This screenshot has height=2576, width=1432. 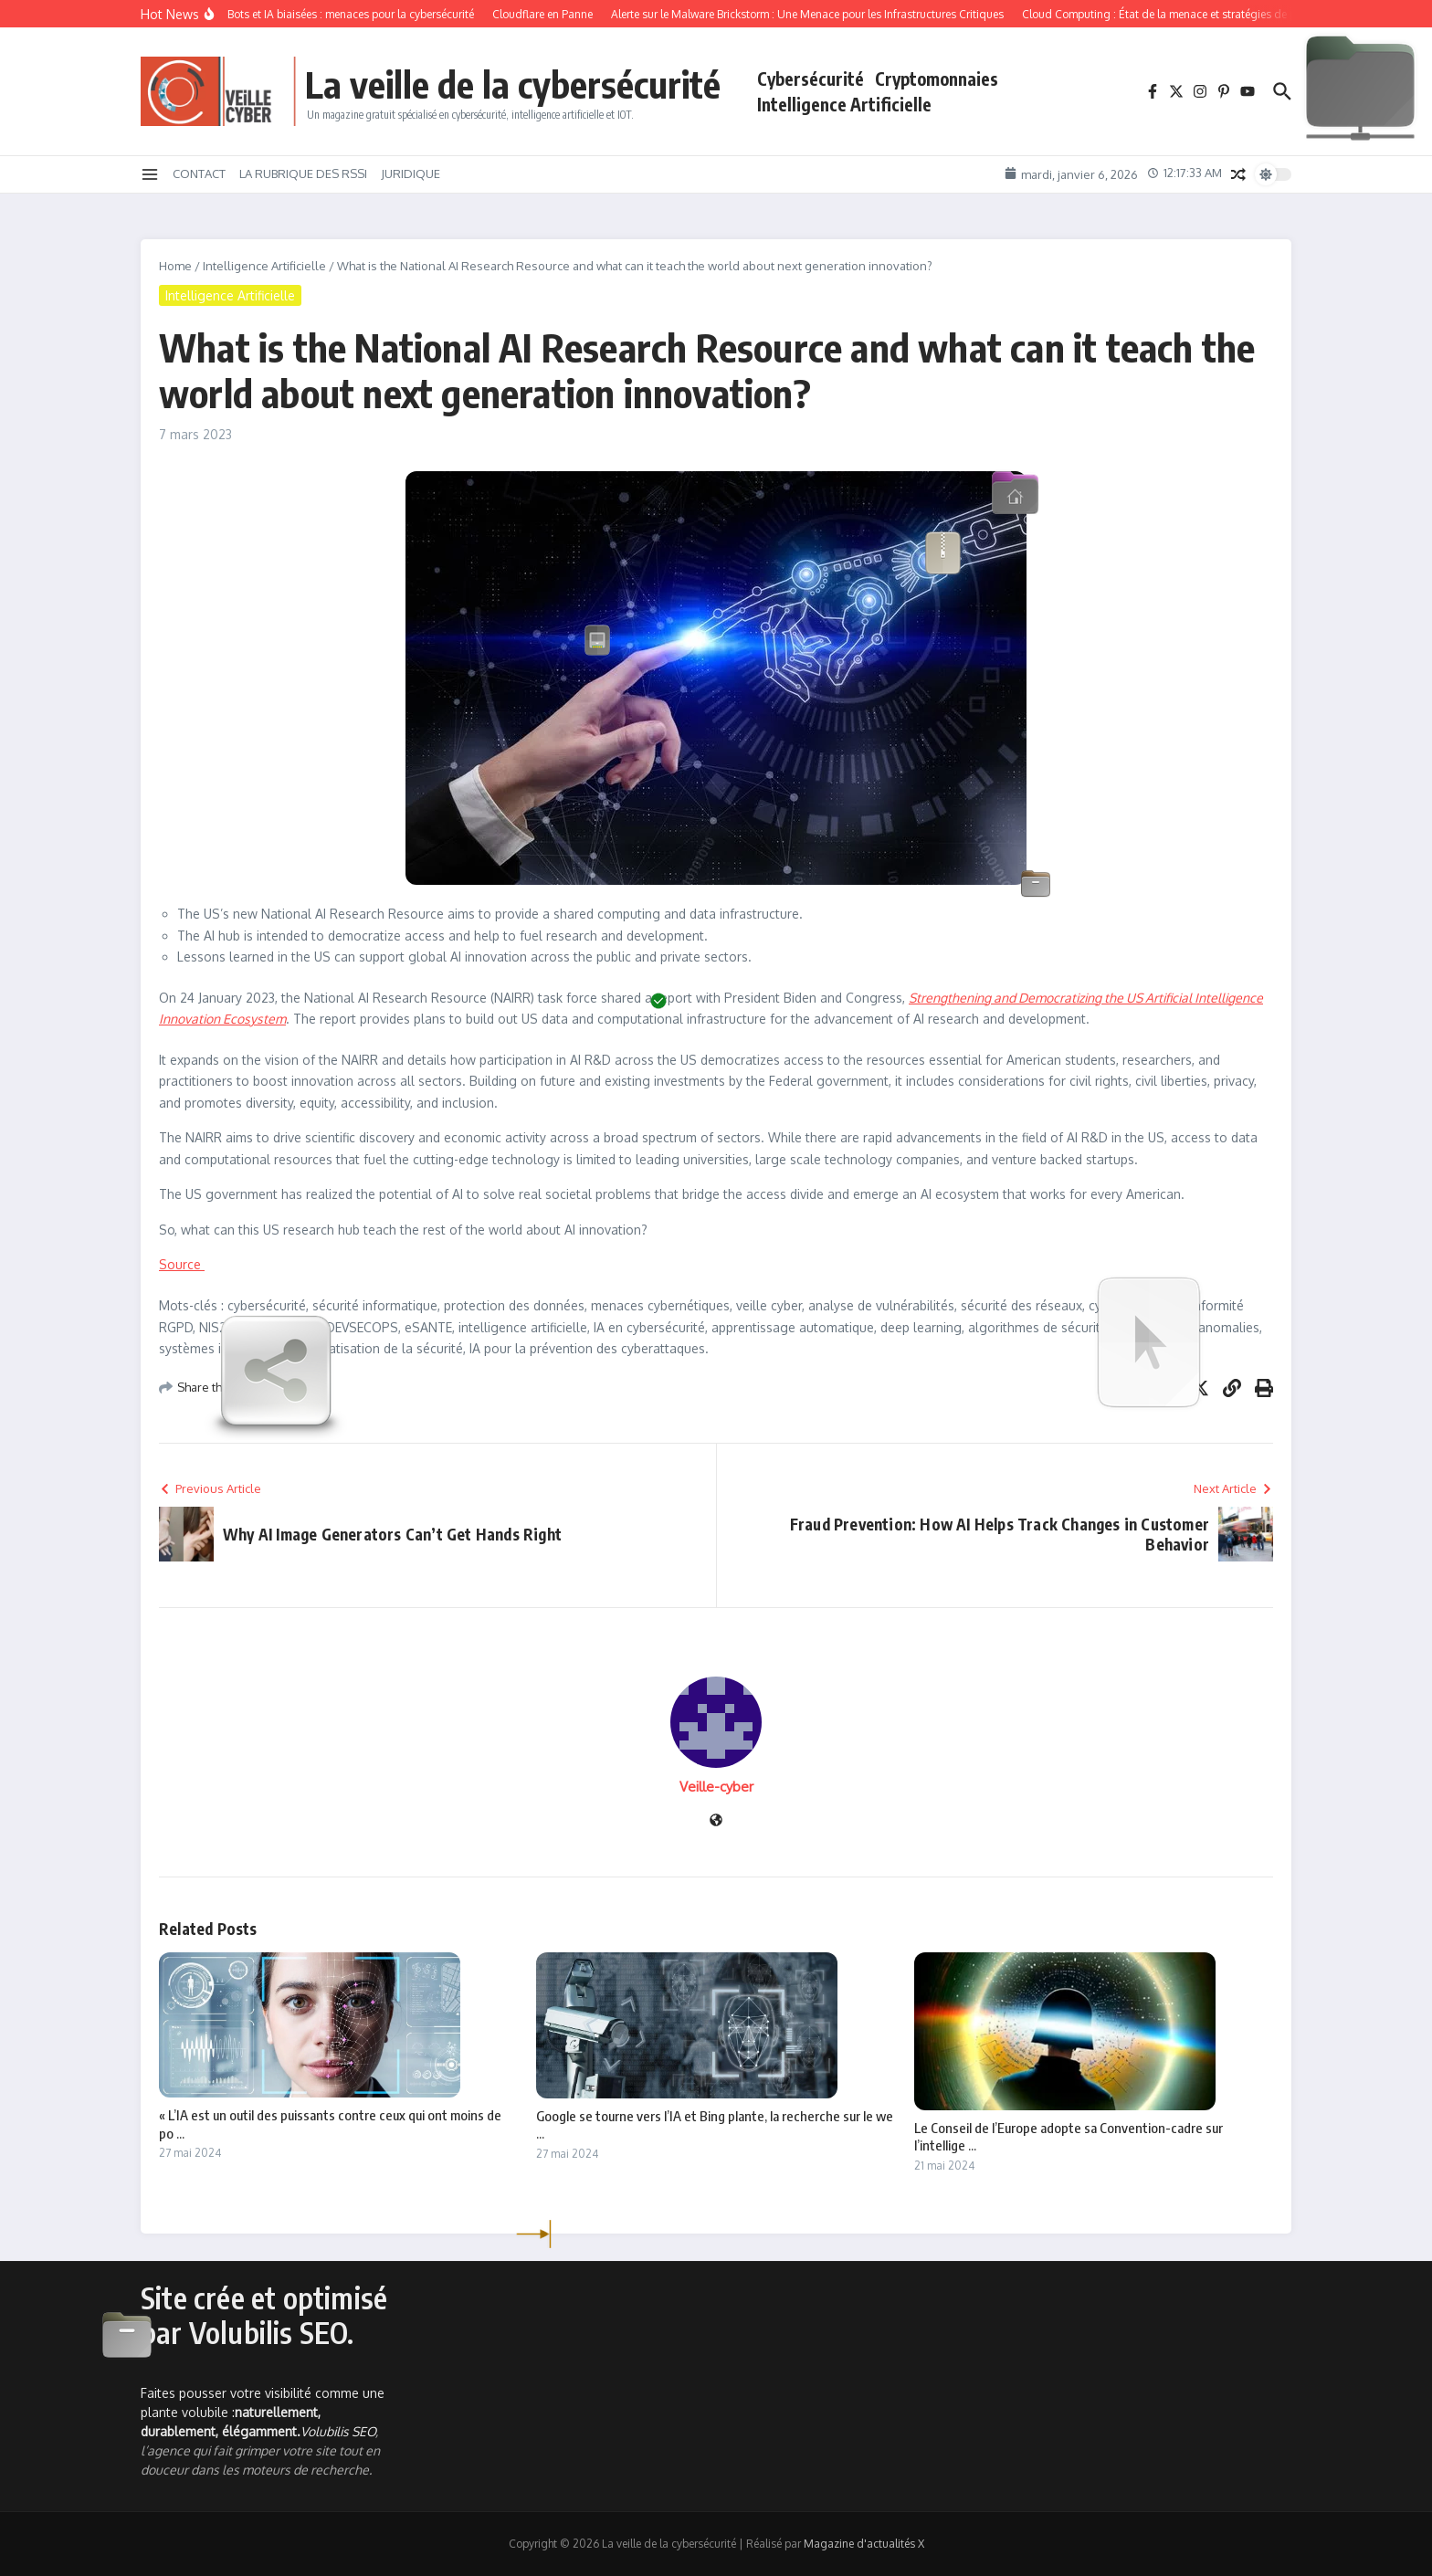 I want to click on access your home folder, so click(x=1015, y=492).